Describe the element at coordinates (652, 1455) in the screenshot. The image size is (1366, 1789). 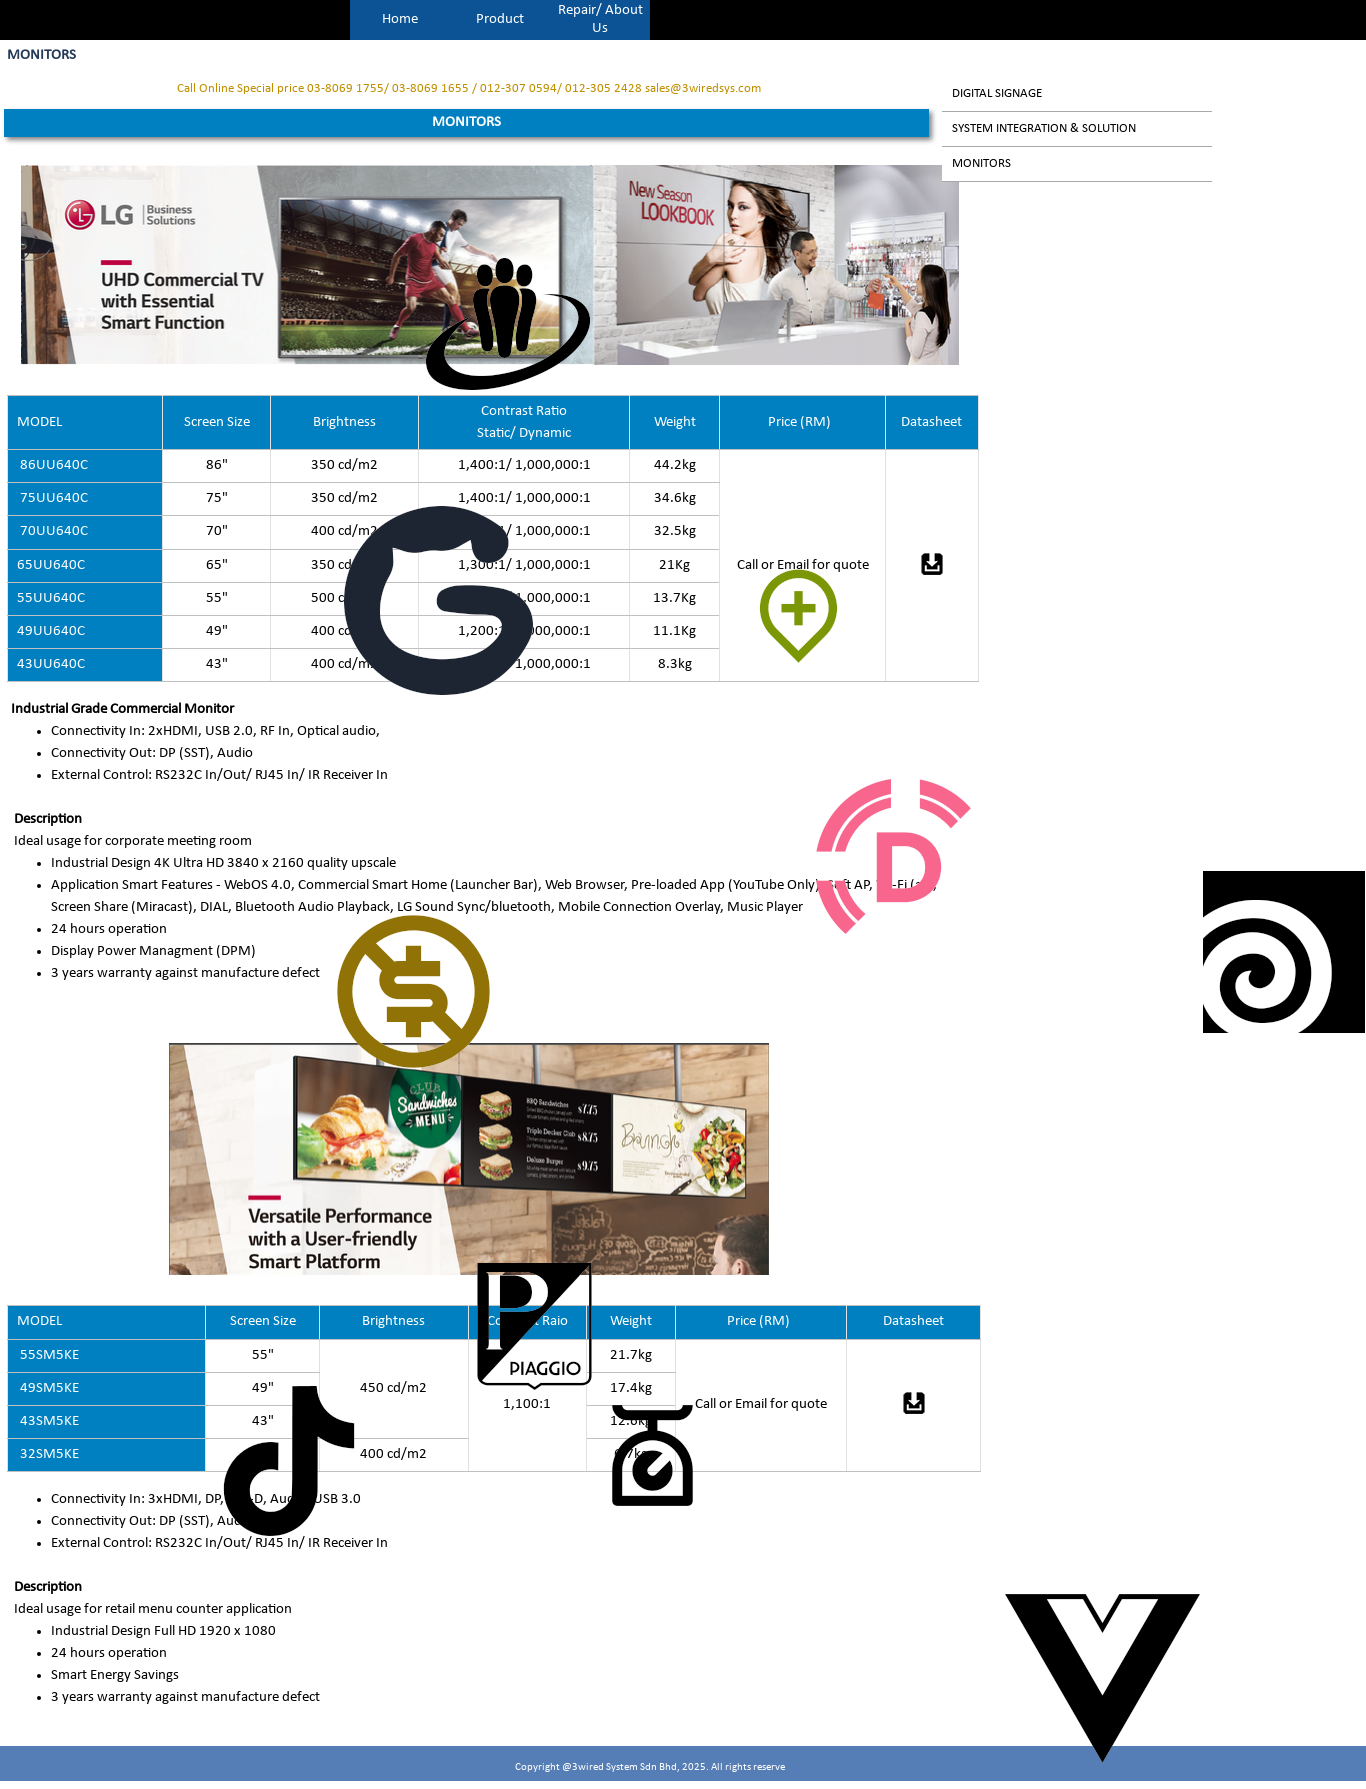
I see `access weight or measurement tools` at that location.